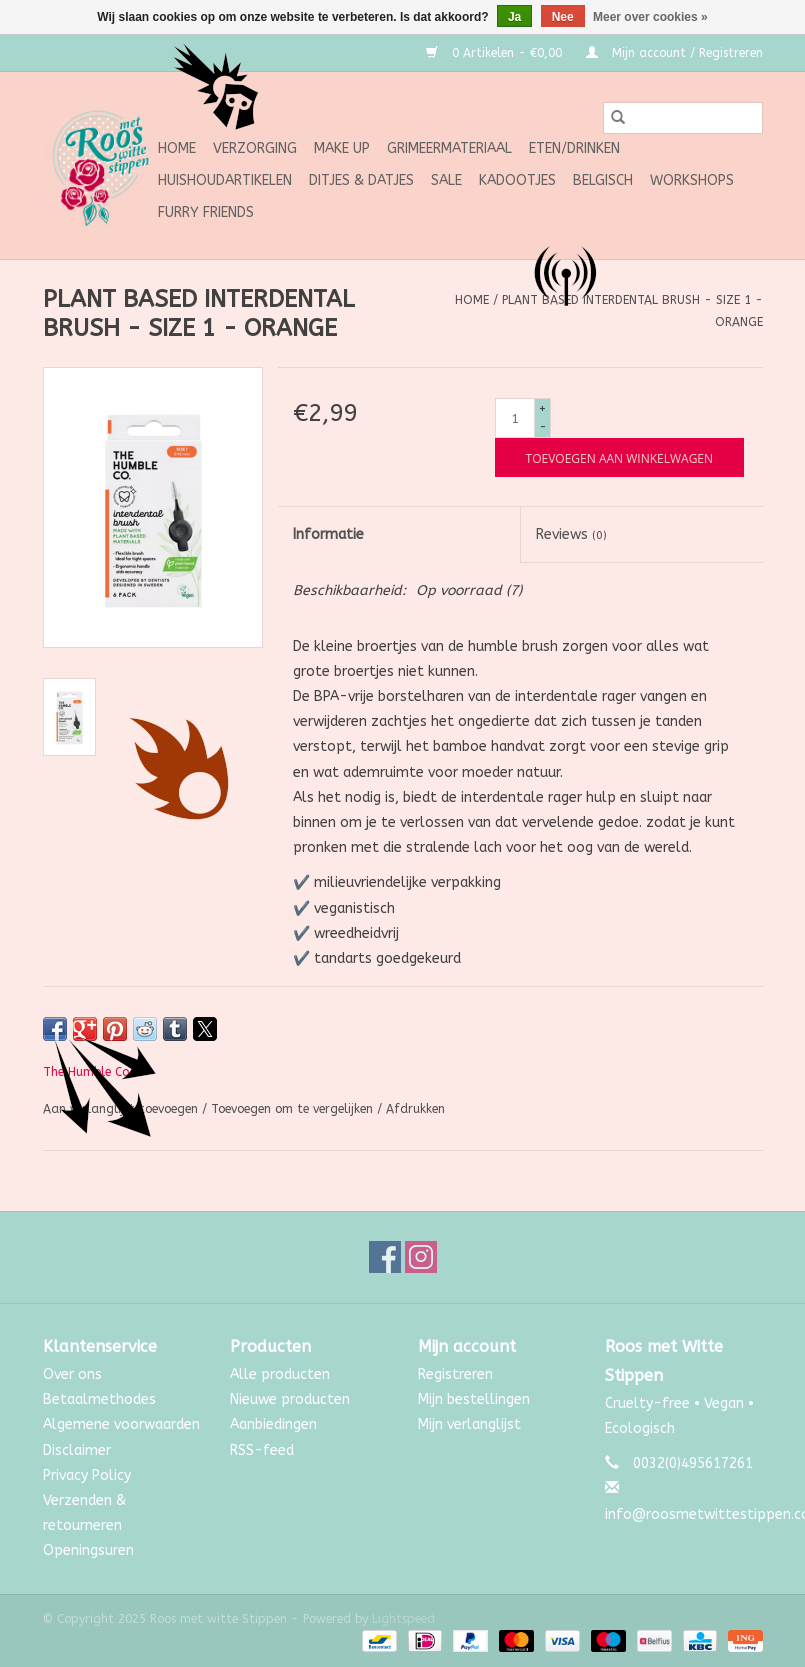 The image size is (805, 1667). I want to click on indicates an attack or strike action, so click(105, 1085).